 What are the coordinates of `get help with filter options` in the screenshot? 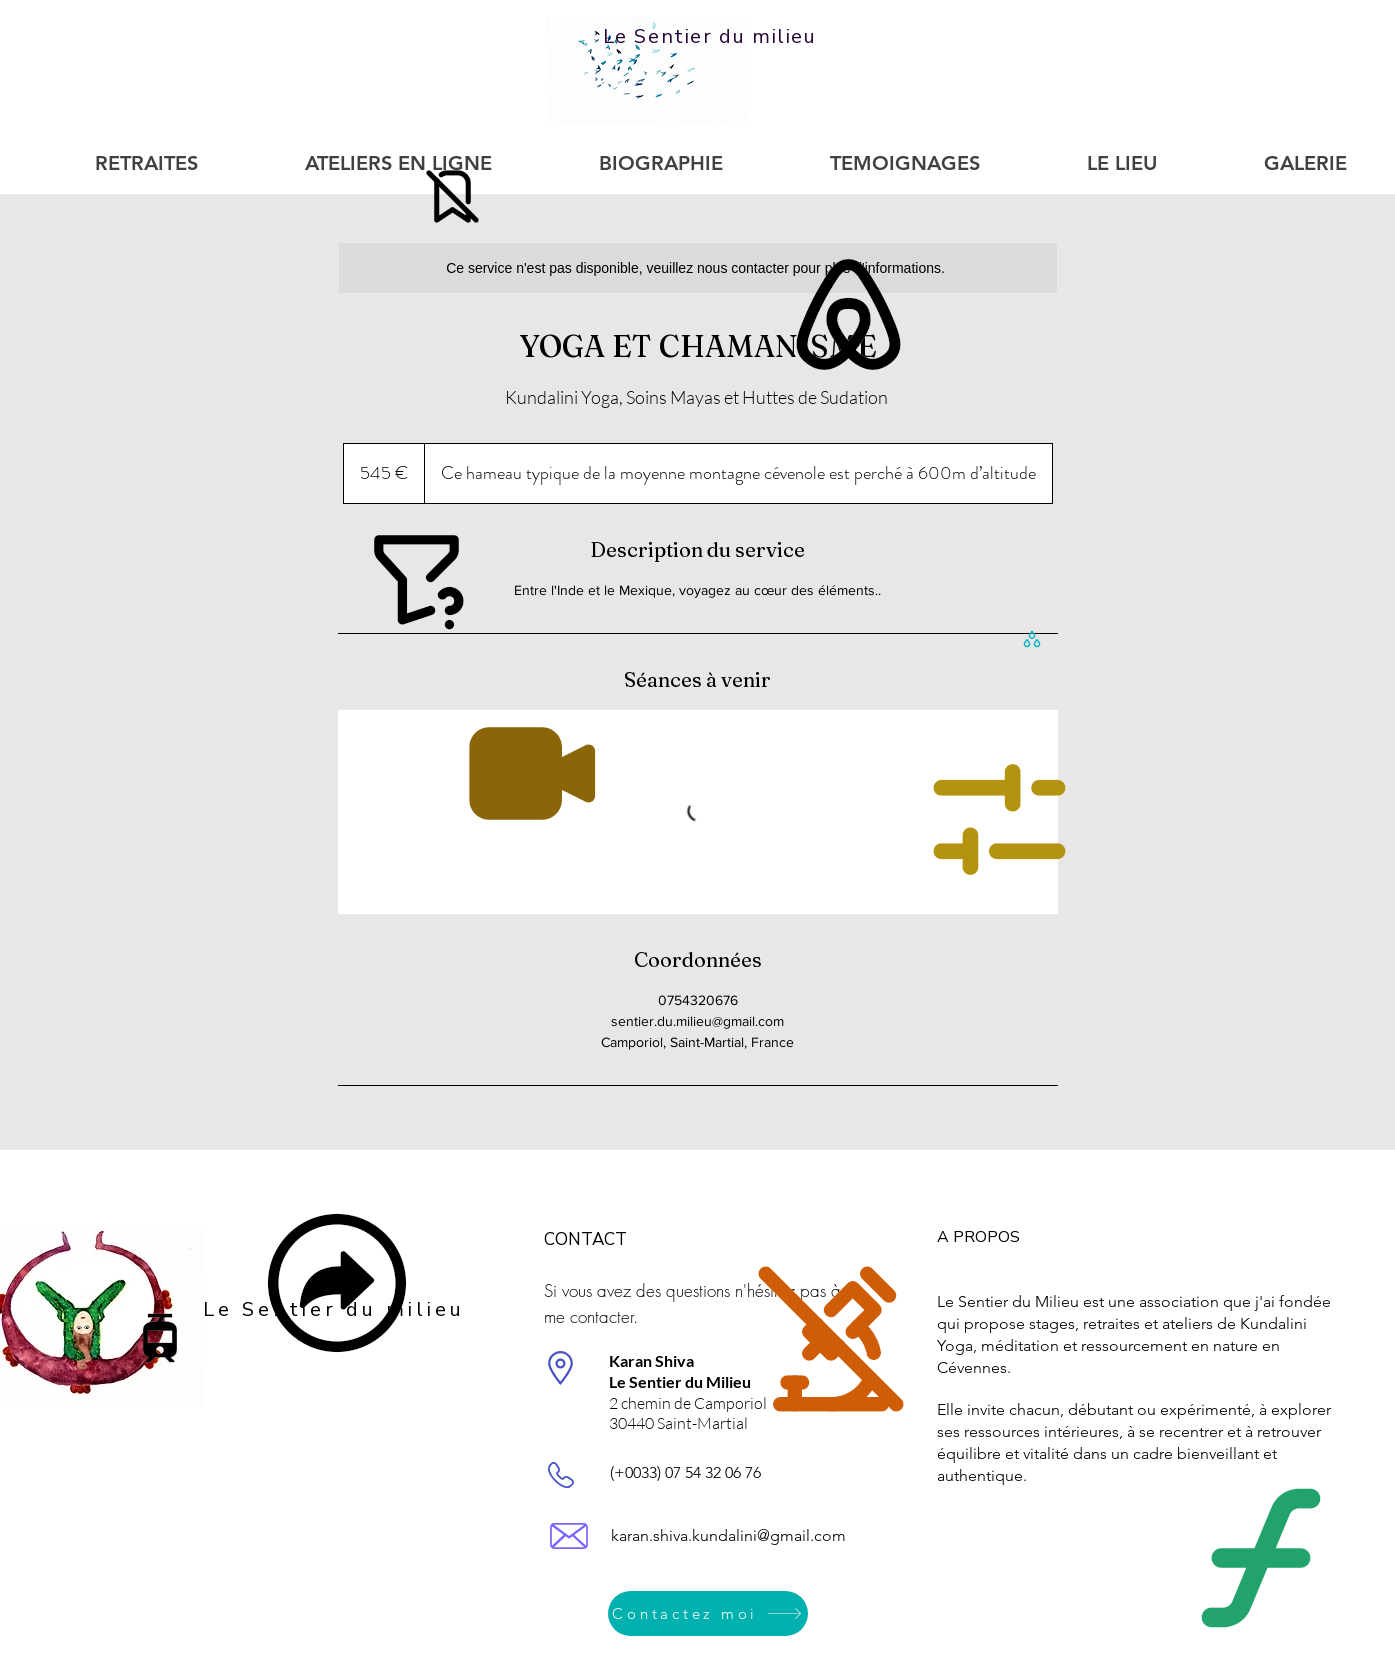 It's located at (416, 577).